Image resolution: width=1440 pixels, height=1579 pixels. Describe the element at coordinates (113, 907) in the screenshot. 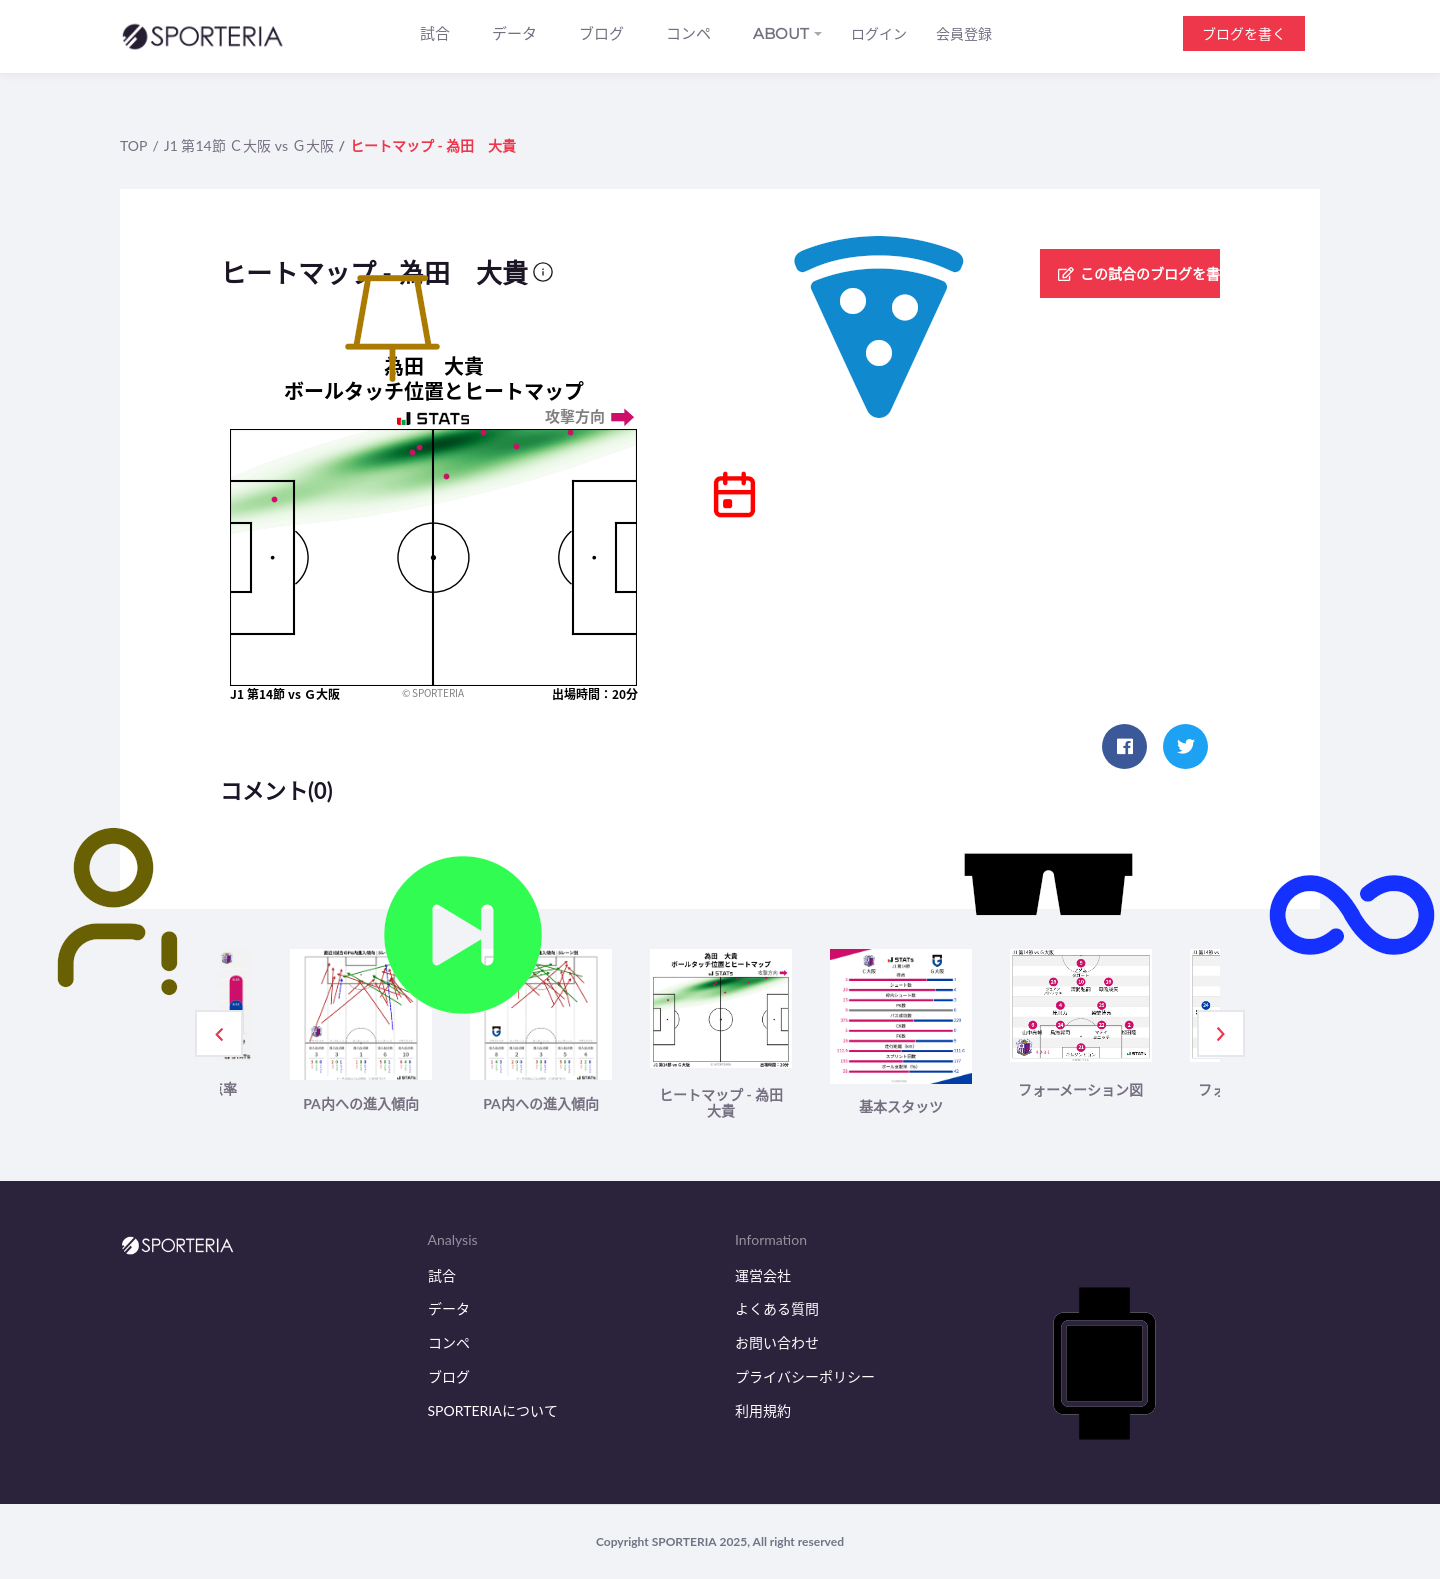

I see `user account requires attention` at that location.